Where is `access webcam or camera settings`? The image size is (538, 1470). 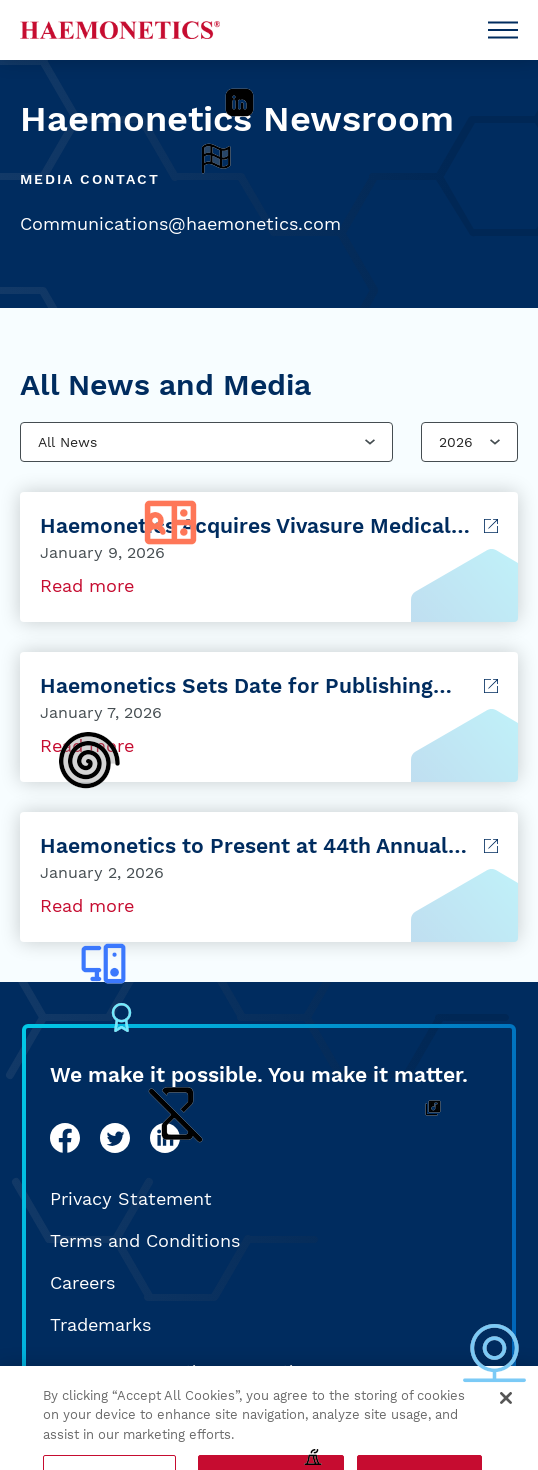
access webcam or camera settings is located at coordinates (494, 1355).